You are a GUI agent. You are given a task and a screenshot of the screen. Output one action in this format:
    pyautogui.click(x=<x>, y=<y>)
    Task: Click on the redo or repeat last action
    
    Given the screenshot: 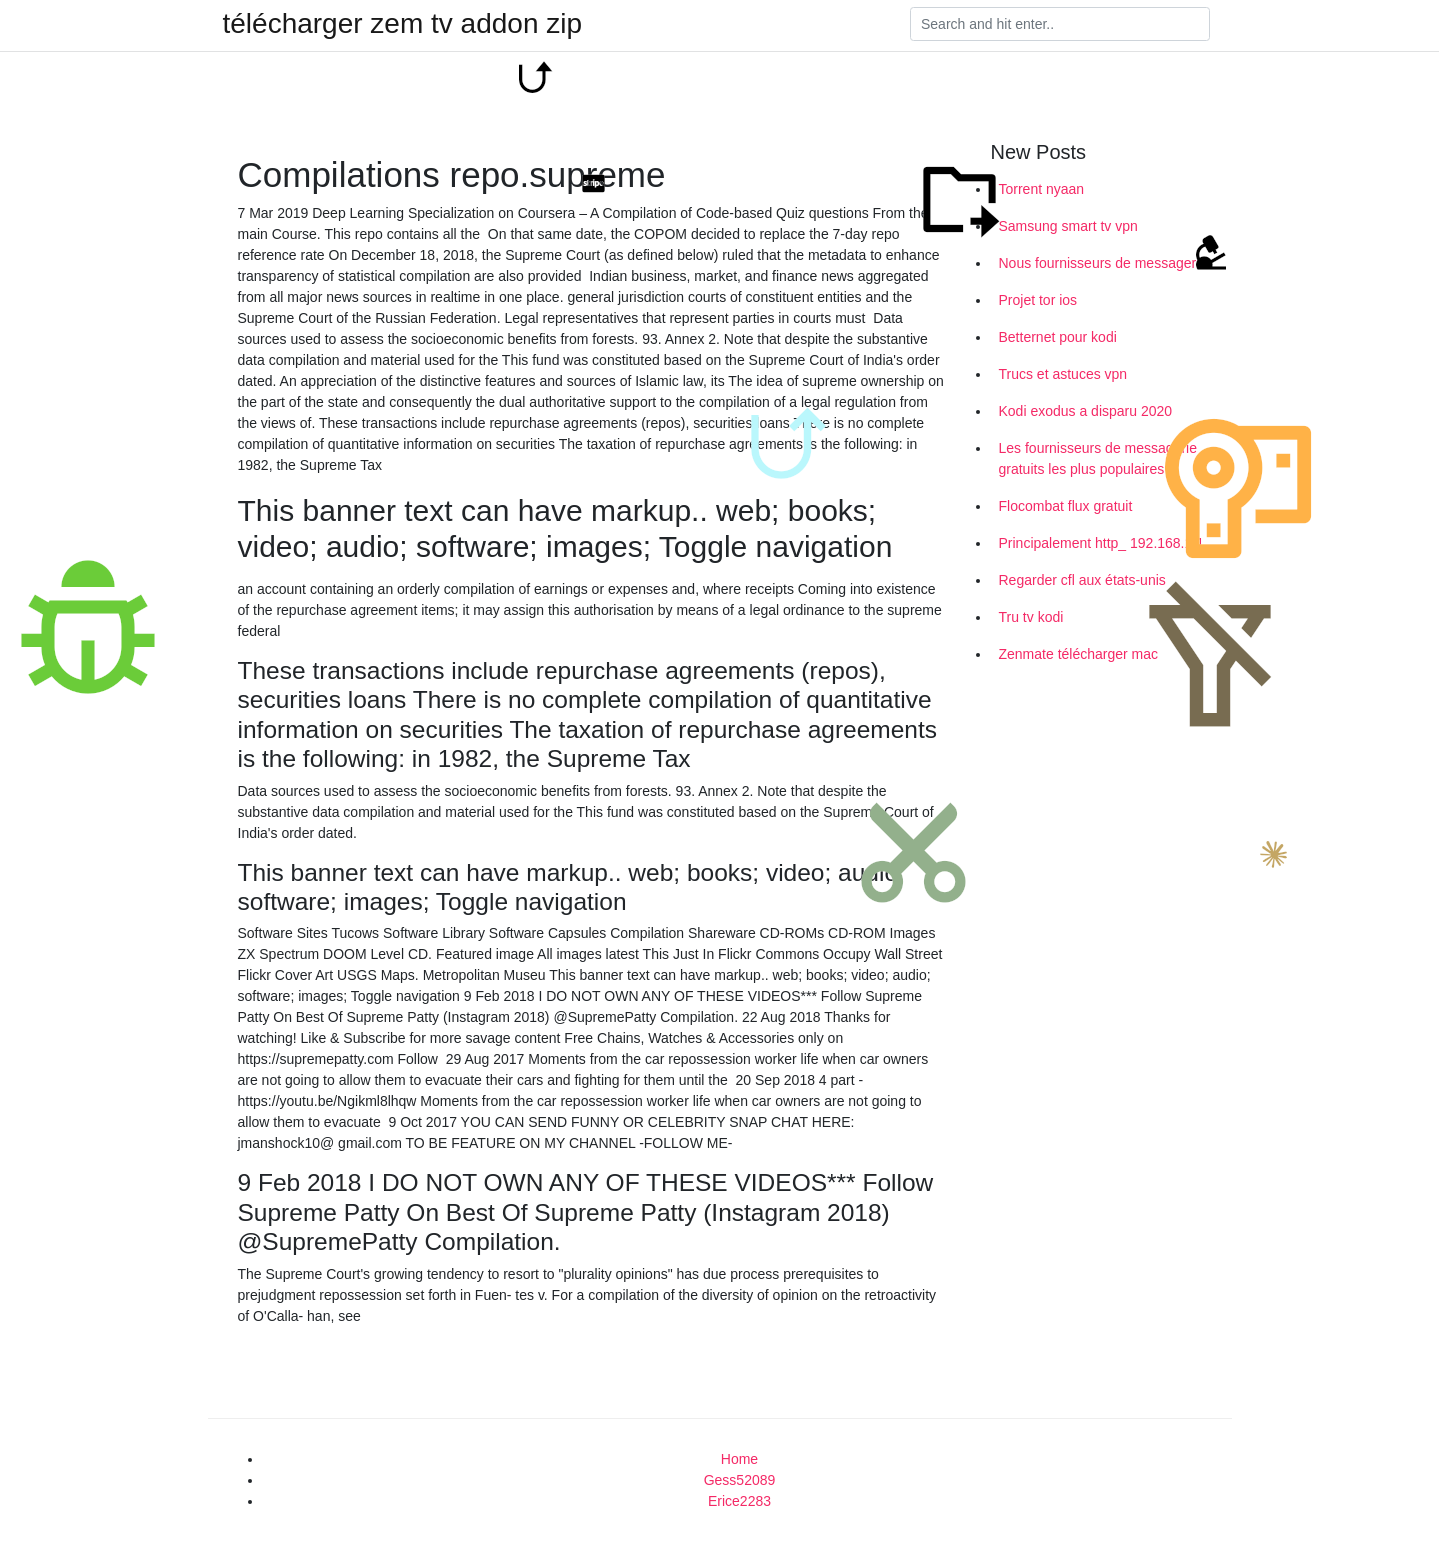 What is the action you would take?
    pyautogui.click(x=785, y=445)
    